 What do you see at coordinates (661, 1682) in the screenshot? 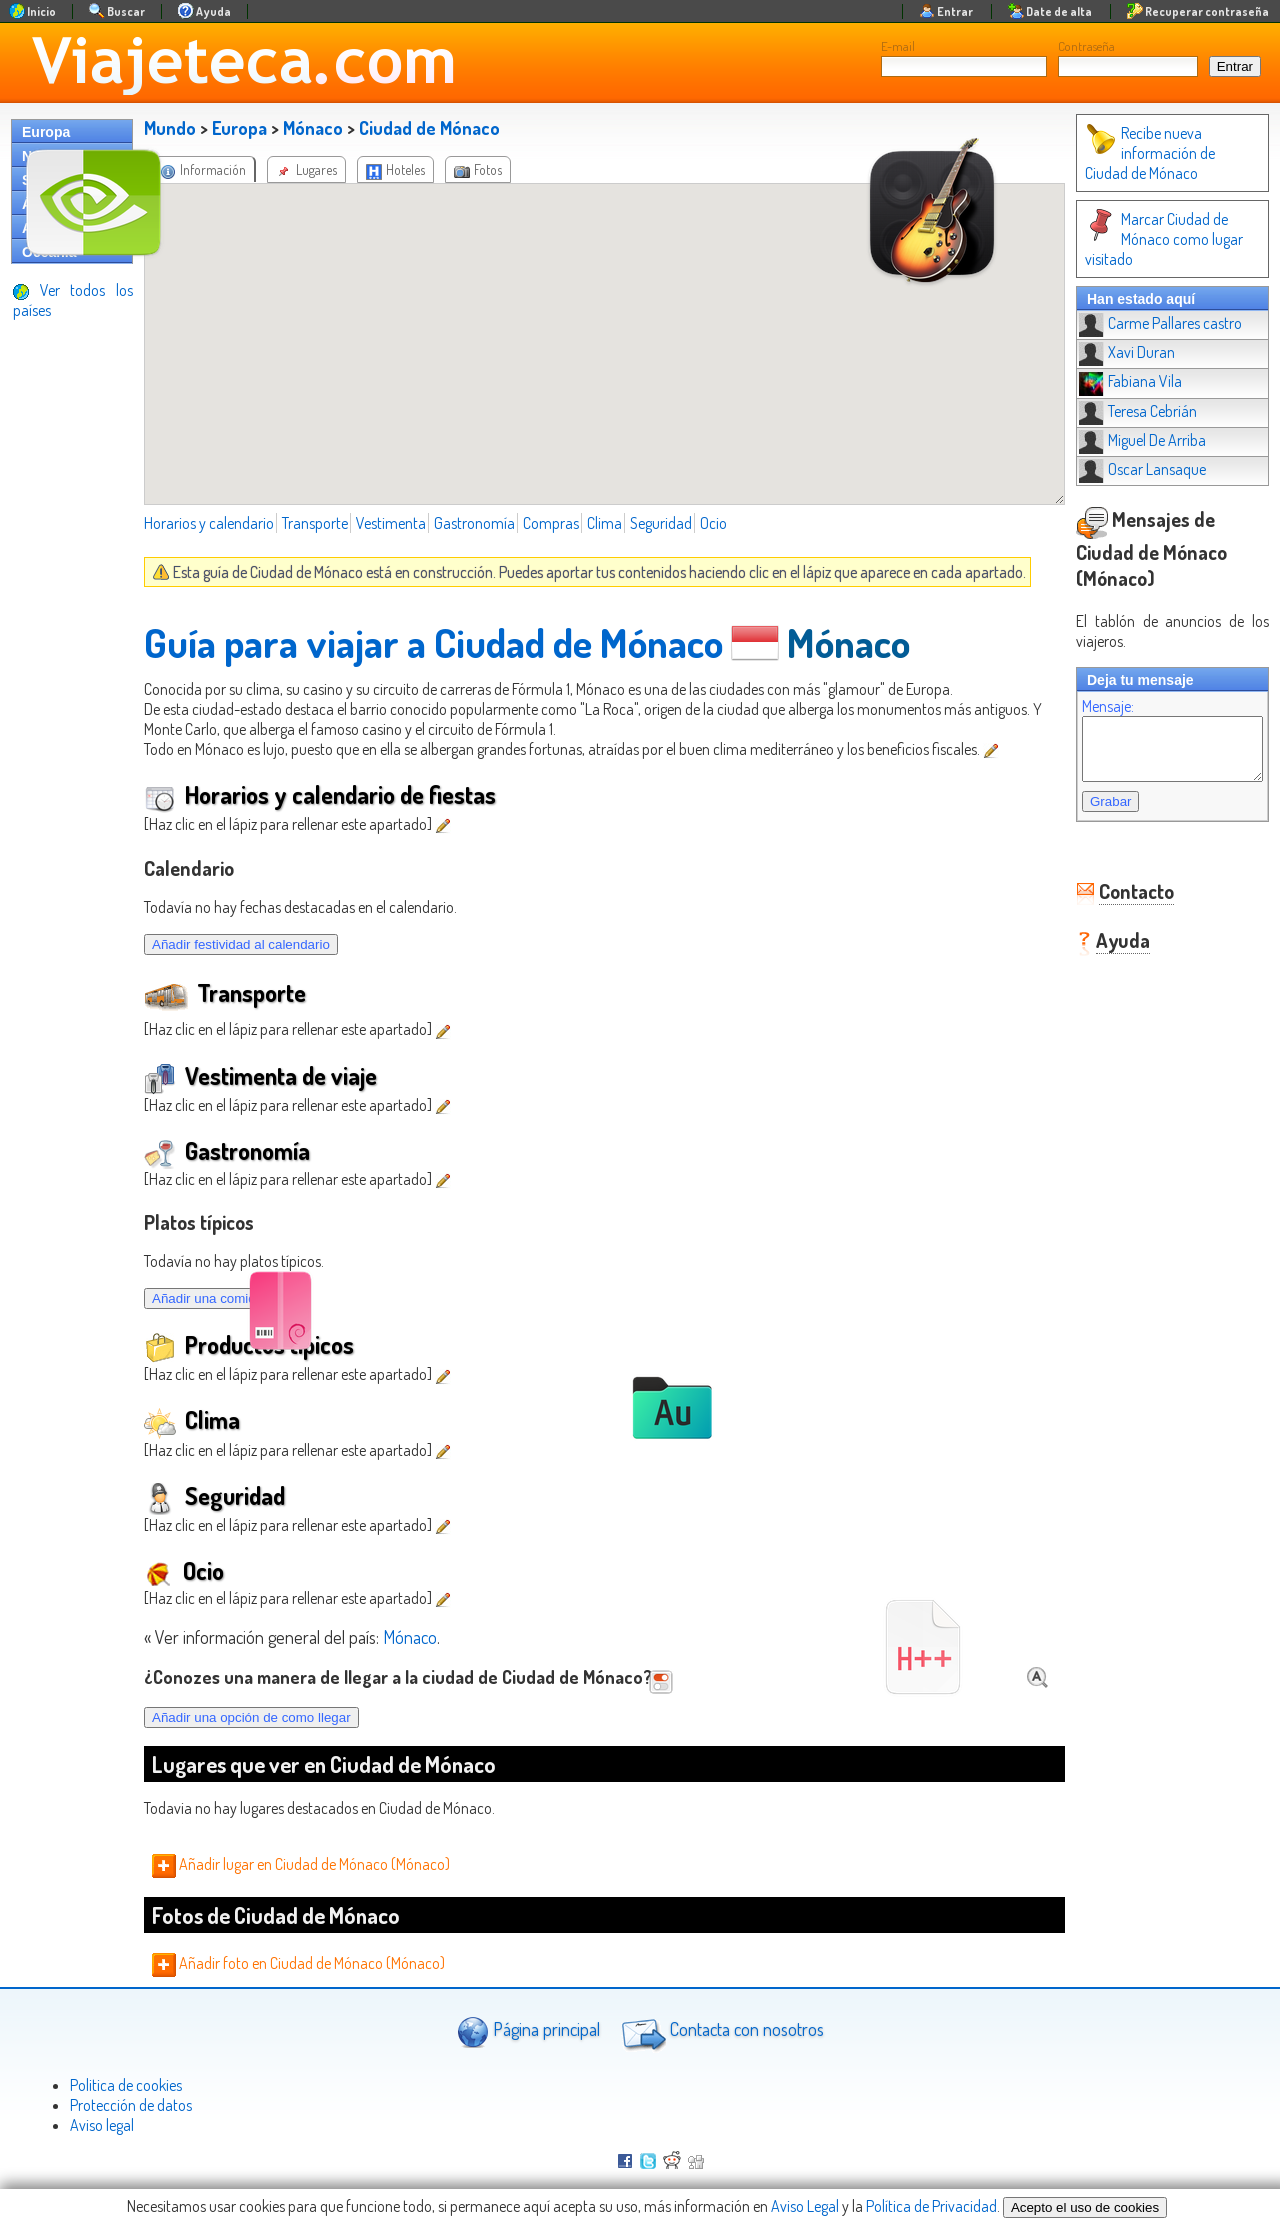
I see `open system settings or preferences` at bounding box center [661, 1682].